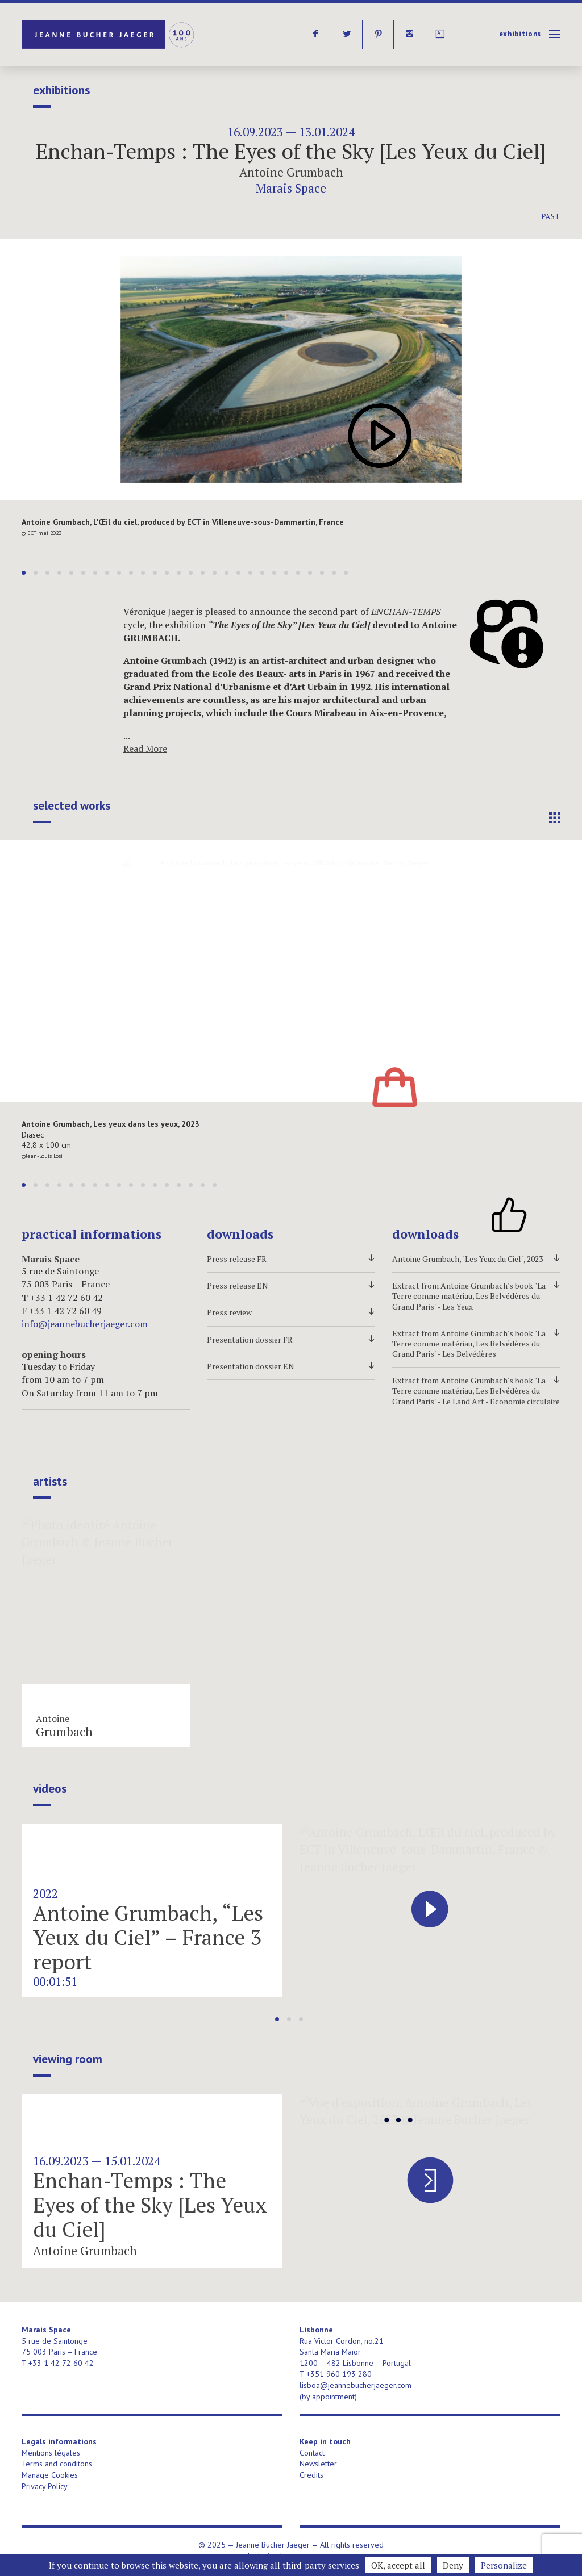 Image resolution: width=582 pixels, height=2576 pixels. What do you see at coordinates (509, 1215) in the screenshot?
I see `like or approve content` at bounding box center [509, 1215].